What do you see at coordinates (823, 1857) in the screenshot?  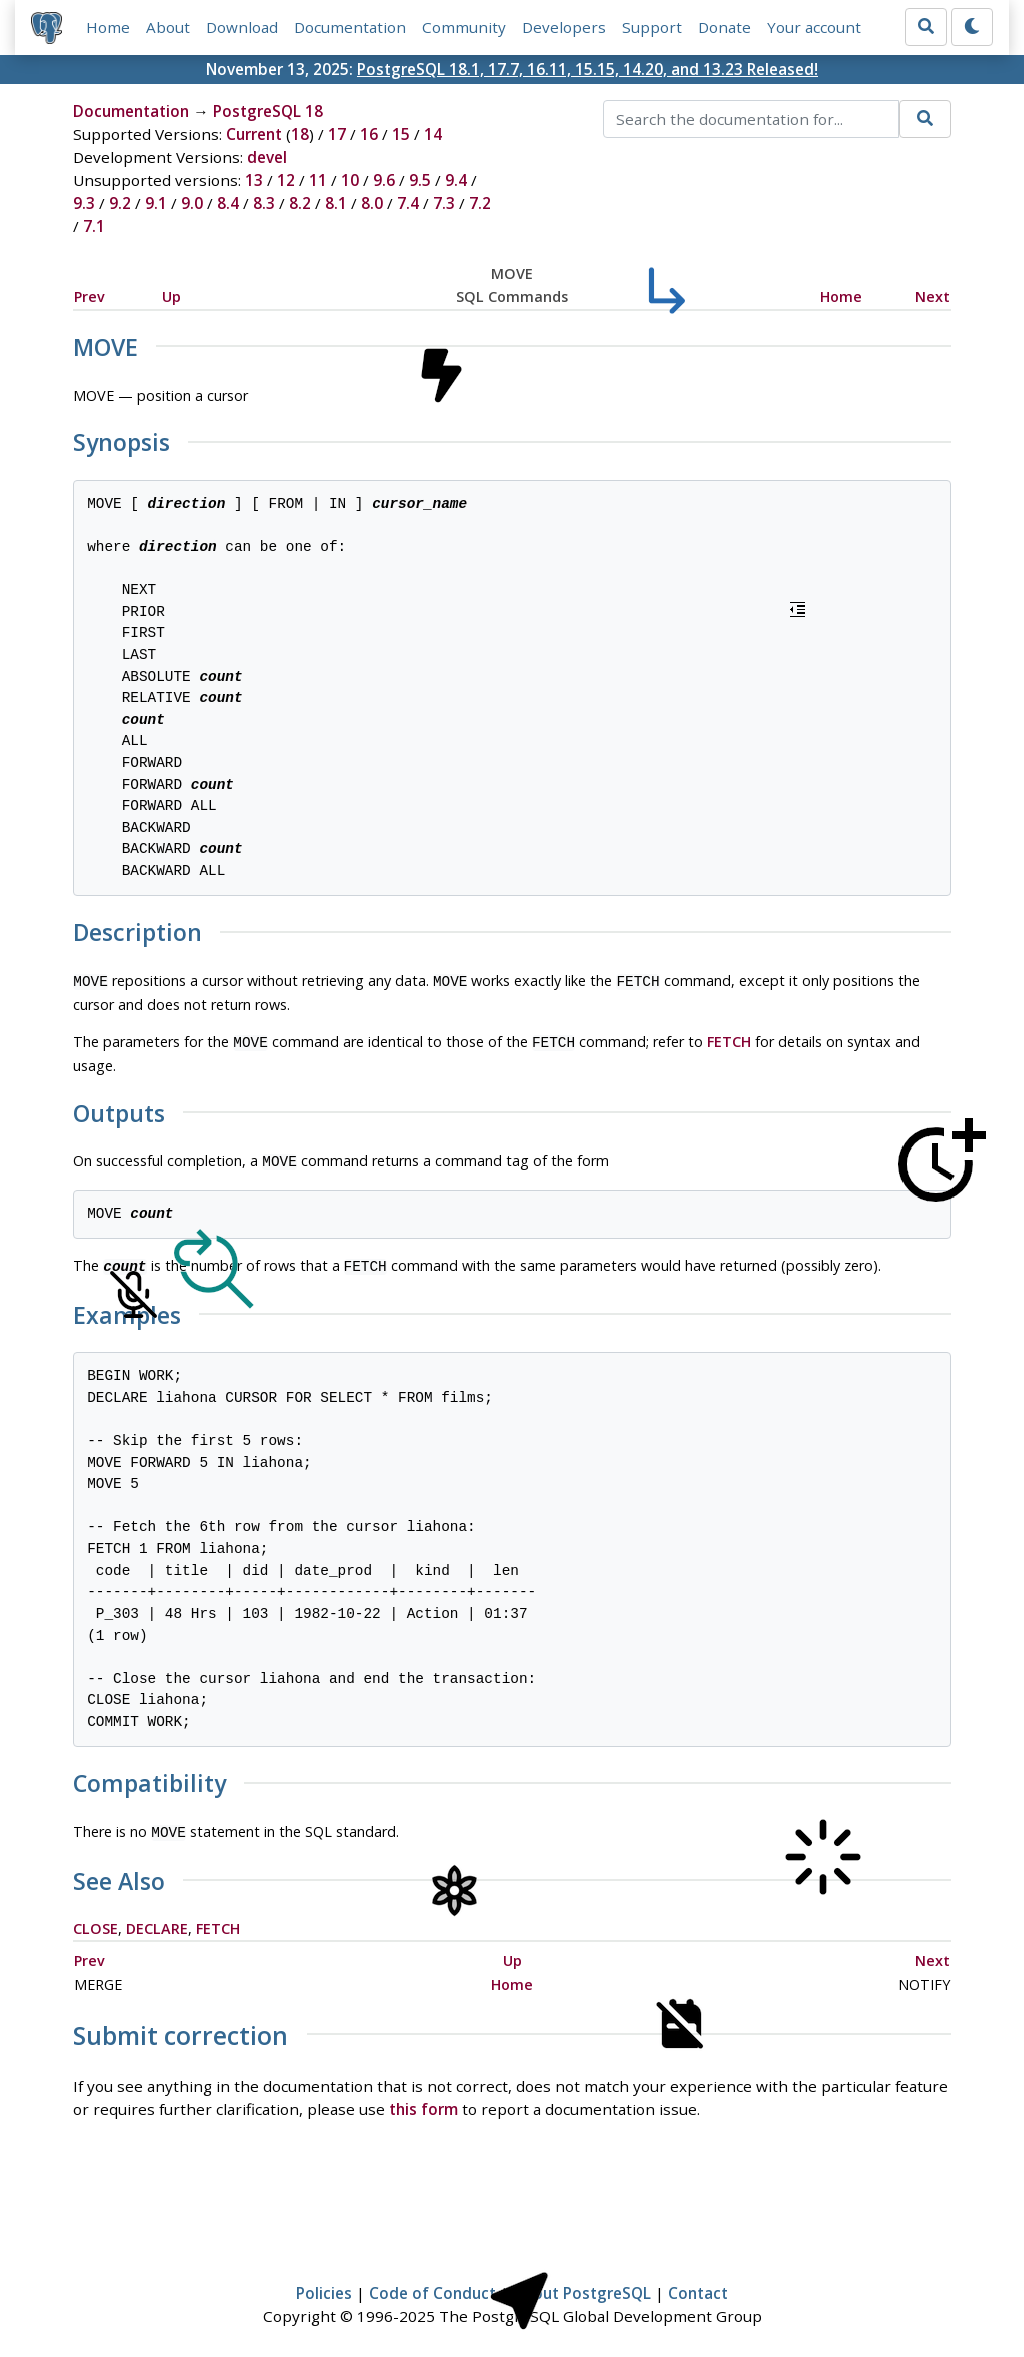 I see `loading content in progress` at bounding box center [823, 1857].